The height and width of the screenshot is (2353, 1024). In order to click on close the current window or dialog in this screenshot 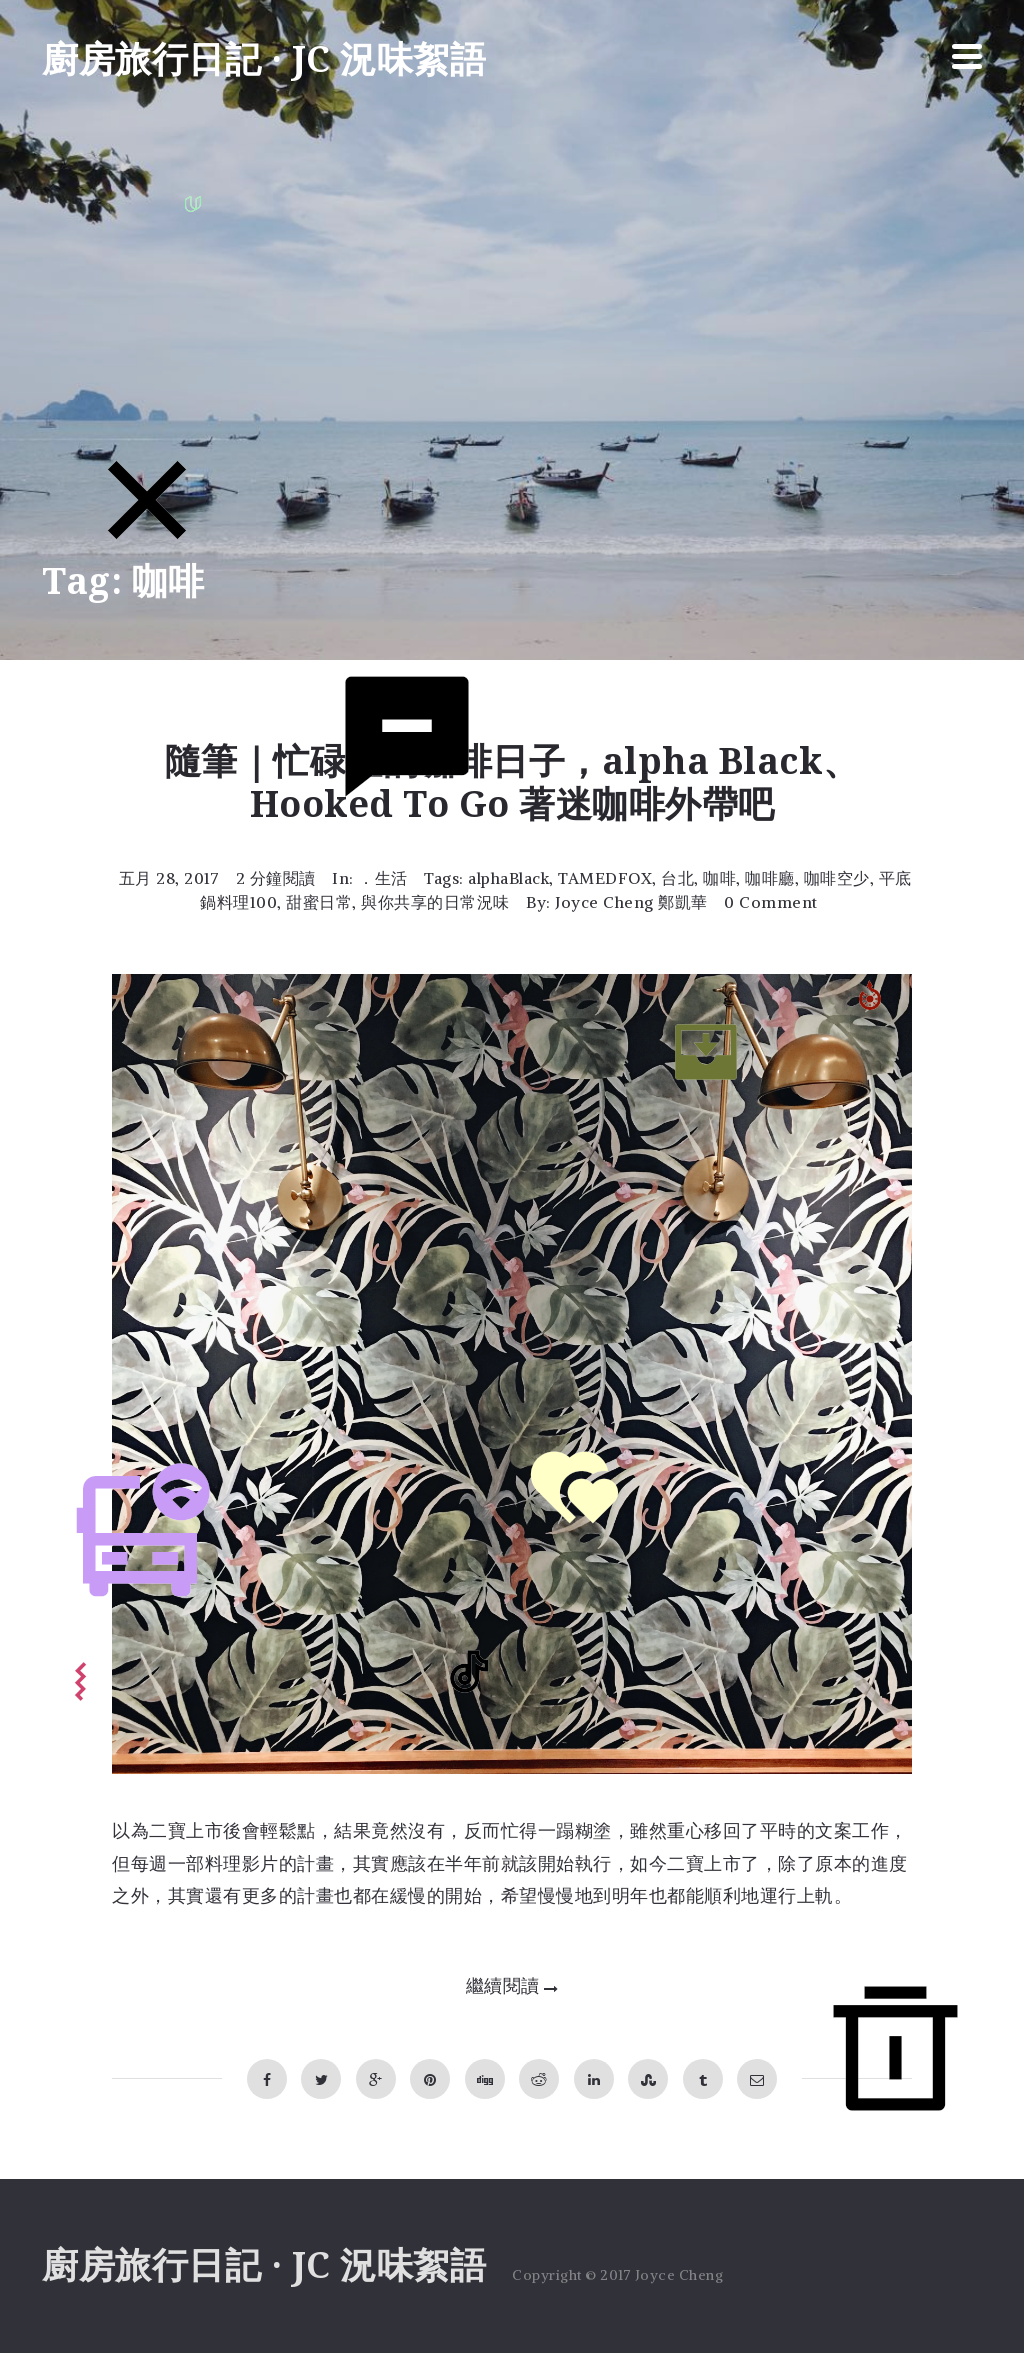, I will do `click(147, 500)`.